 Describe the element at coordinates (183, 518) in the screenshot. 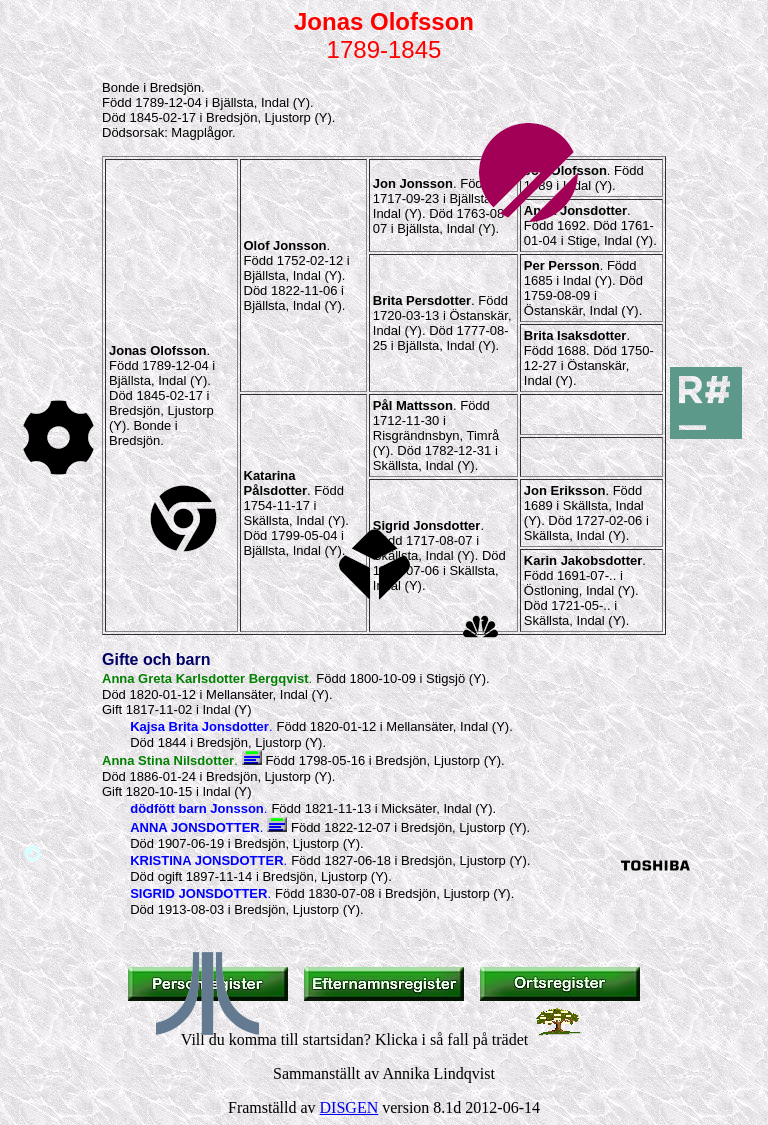

I see `open Google Chrome browser` at that location.